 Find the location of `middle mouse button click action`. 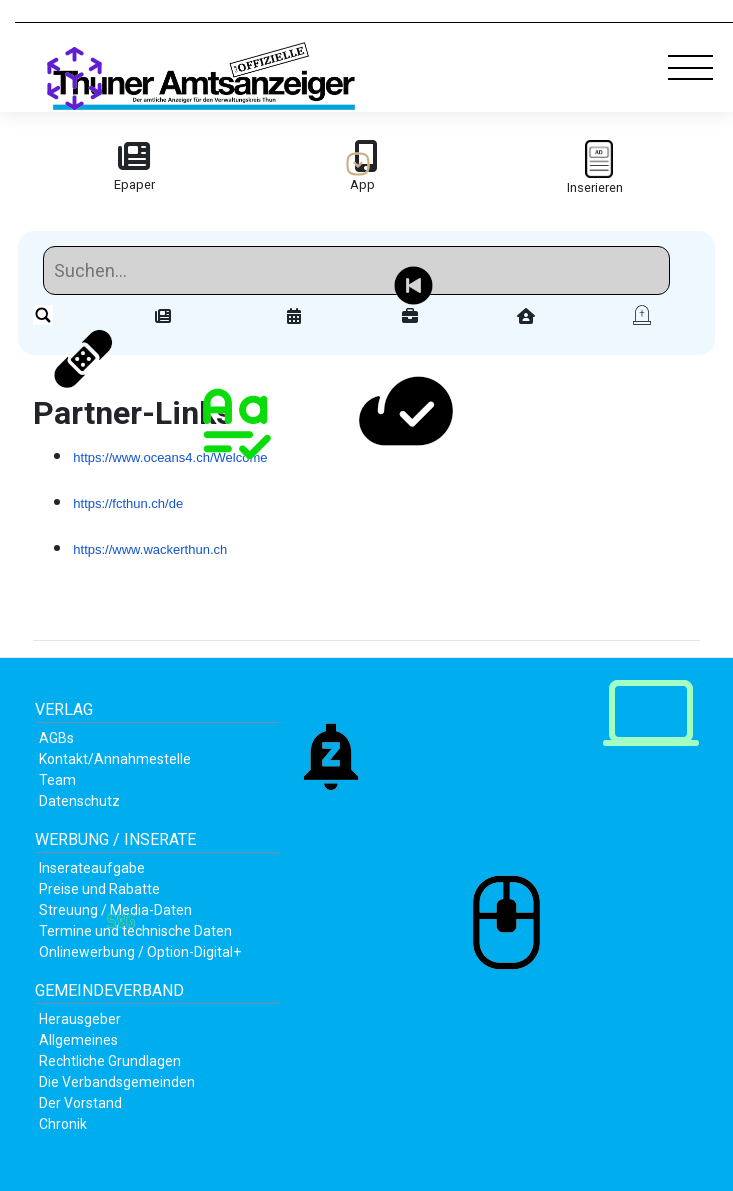

middle mouse button click action is located at coordinates (506, 922).